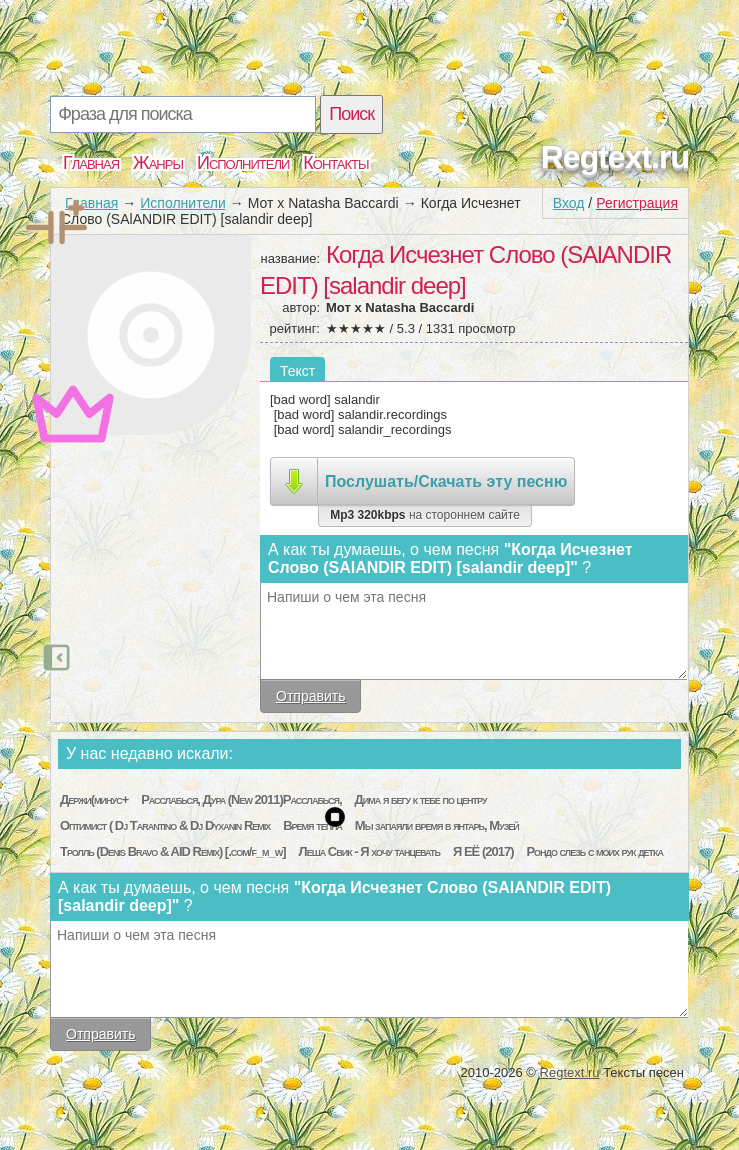 The height and width of the screenshot is (1150, 739). I want to click on stop media playback, so click(335, 817).